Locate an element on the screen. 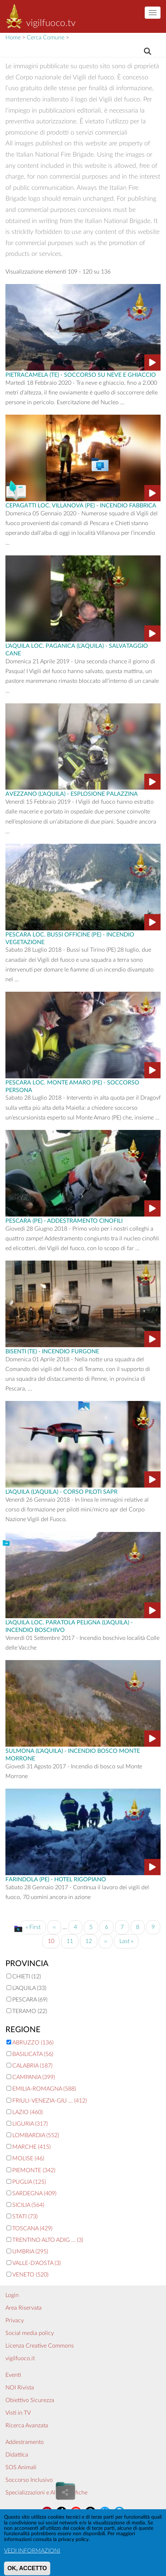  open folder containing Microsoft Copilot files is located at coordinates (18, 1929).